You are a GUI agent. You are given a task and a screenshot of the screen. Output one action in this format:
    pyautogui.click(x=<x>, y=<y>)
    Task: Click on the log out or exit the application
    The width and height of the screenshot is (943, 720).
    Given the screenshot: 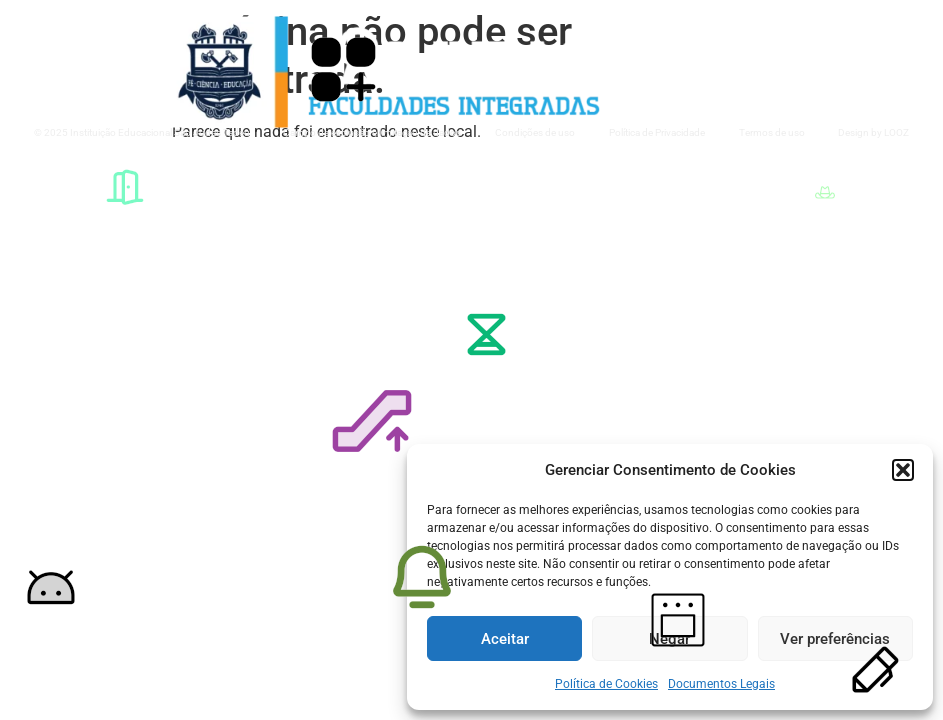 What is the action you would take?
    pyautogui.click(x=125, y=187)
    